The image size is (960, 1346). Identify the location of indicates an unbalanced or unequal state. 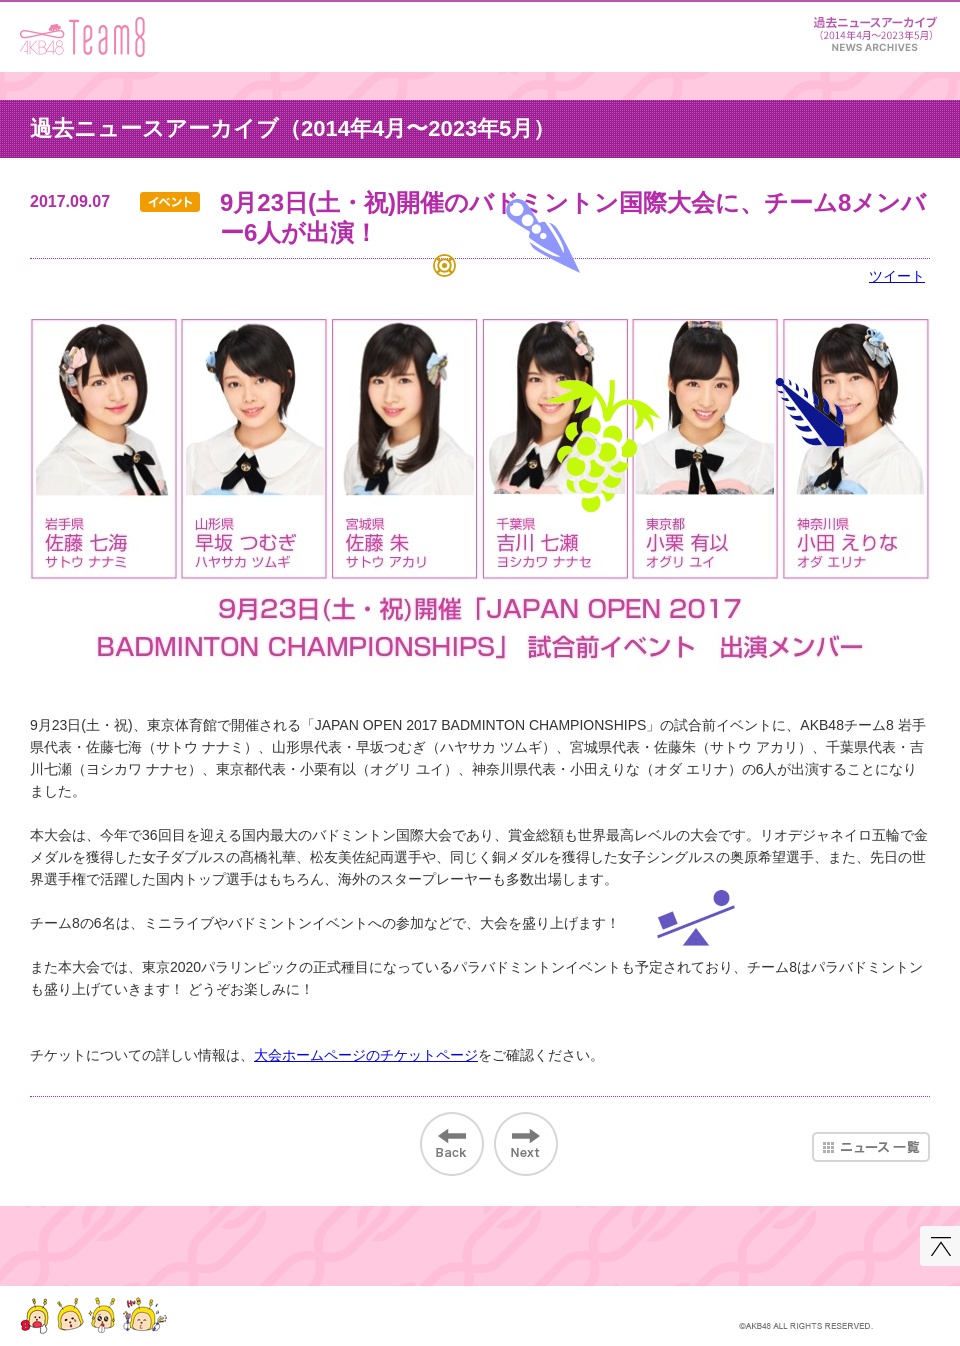
(696, 906).